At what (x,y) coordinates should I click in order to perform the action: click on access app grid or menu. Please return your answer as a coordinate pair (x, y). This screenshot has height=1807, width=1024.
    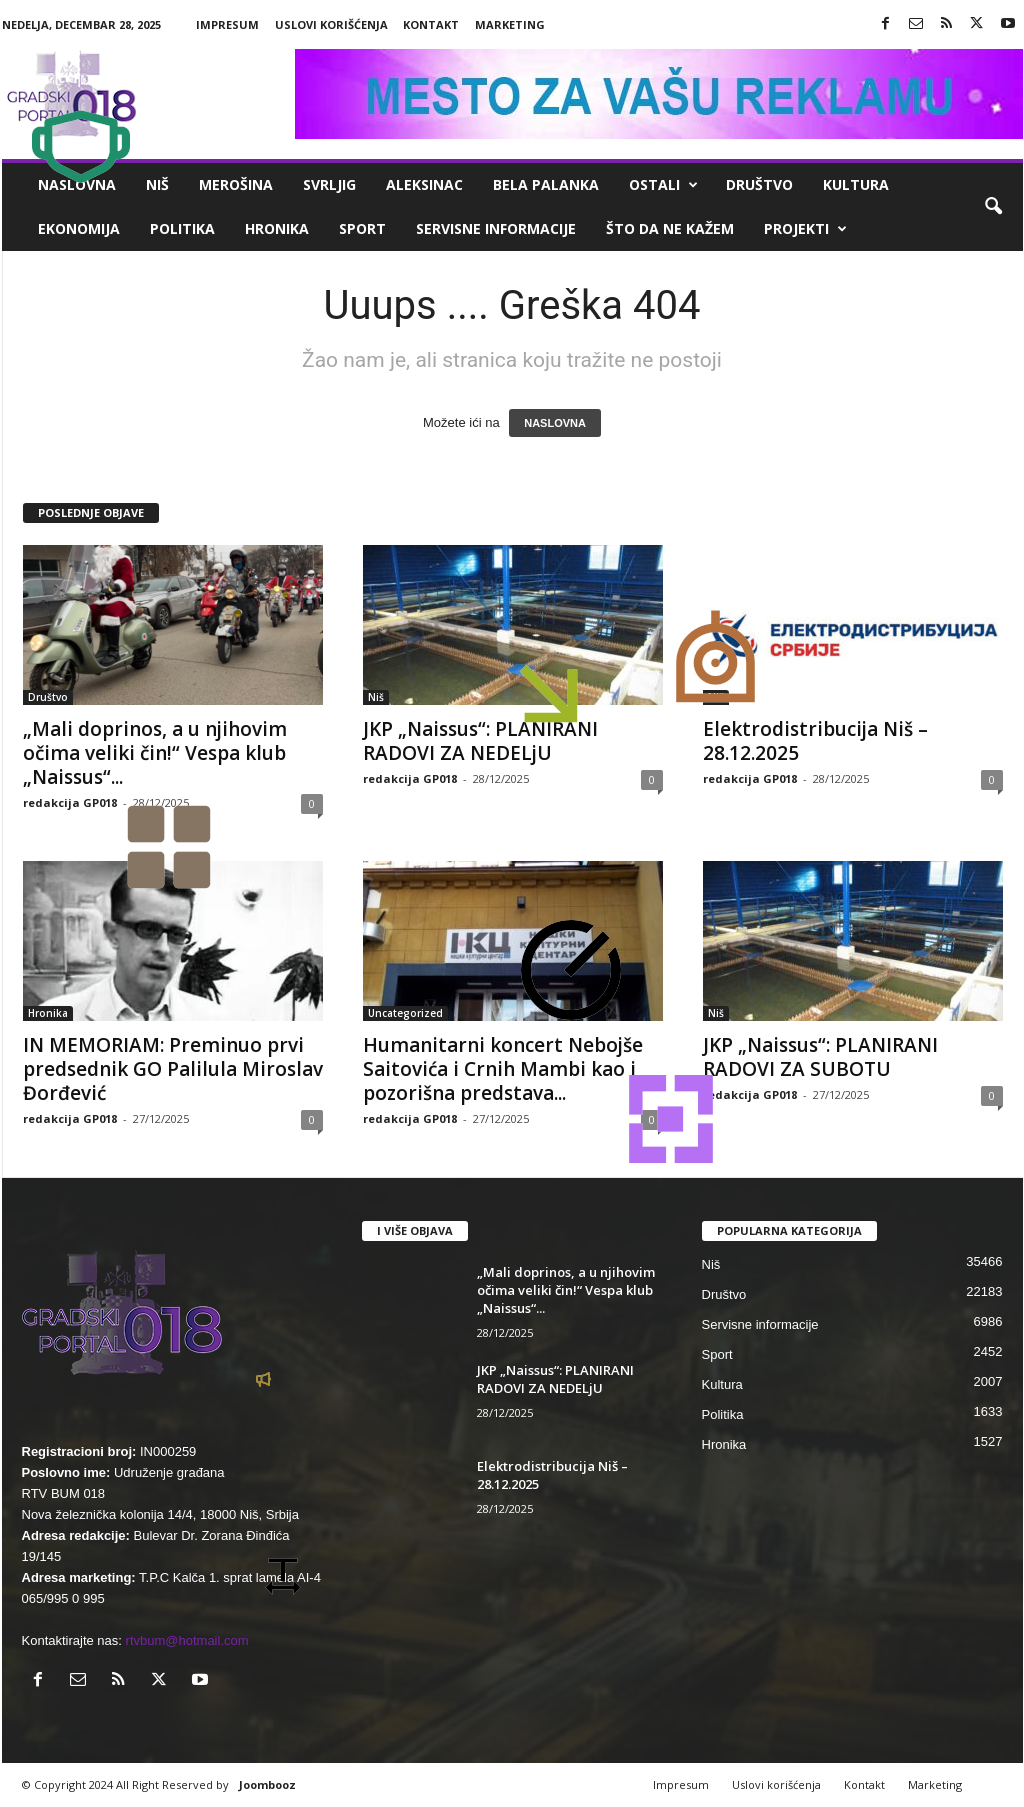
    Looking at the image, I should click on (169, 847).